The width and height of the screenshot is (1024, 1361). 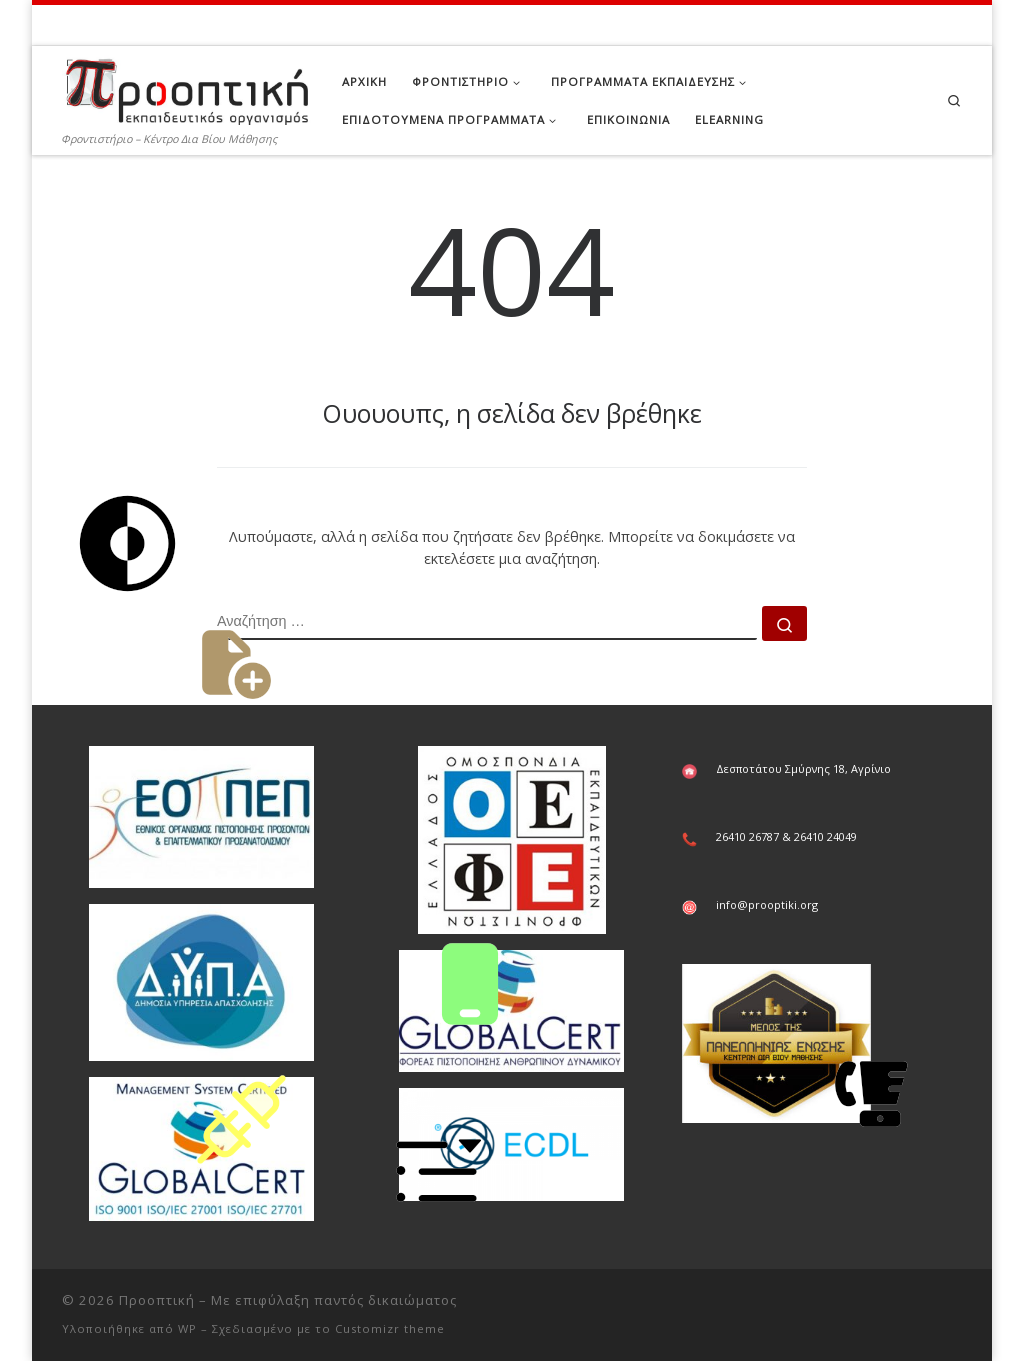 What do you see at coordinates (234, 662) in the screenshot?
I see `create a new file` at bounding box center [234, 662].